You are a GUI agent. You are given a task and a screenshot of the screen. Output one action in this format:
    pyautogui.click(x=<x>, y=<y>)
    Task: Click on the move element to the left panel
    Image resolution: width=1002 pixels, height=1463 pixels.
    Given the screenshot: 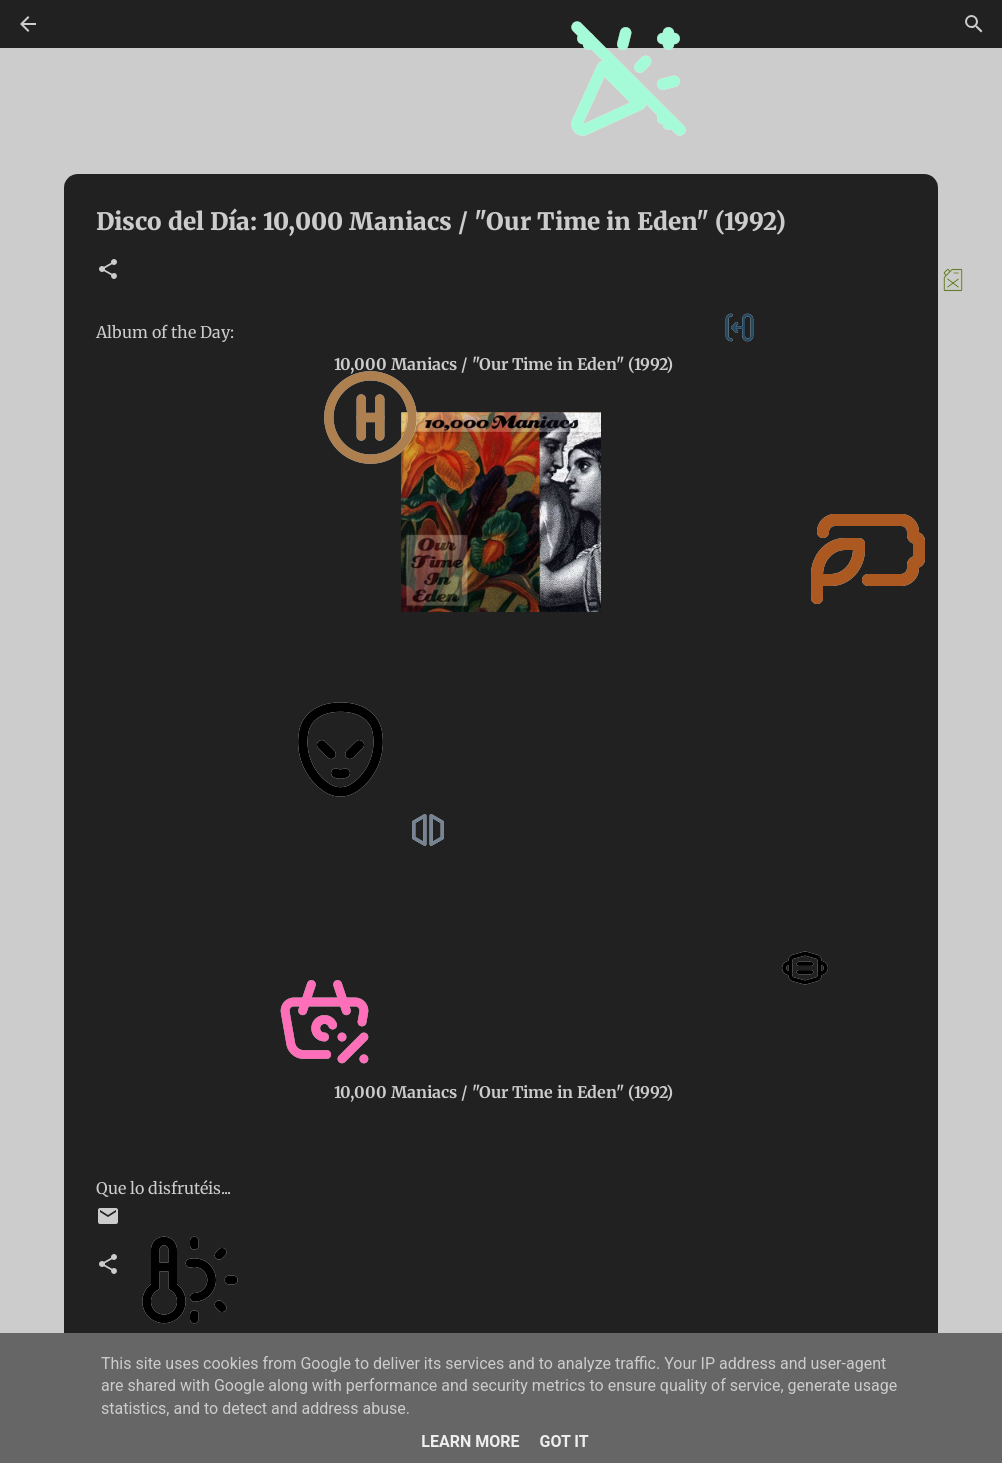 What is the action you would take?
    pyautogui.click(x=739, y=327)
    